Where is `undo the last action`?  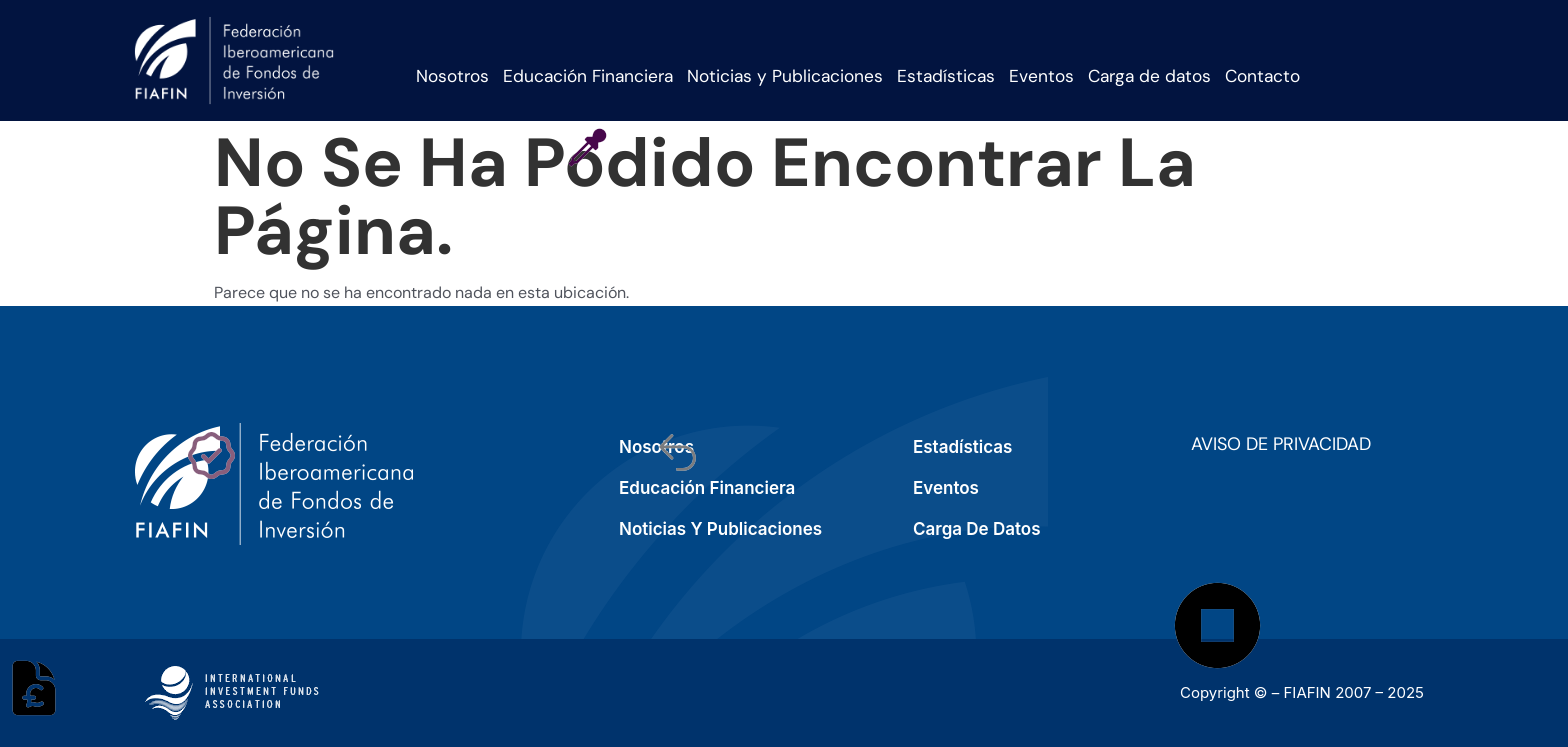 undo the last action is located at coordinates (677, 452).